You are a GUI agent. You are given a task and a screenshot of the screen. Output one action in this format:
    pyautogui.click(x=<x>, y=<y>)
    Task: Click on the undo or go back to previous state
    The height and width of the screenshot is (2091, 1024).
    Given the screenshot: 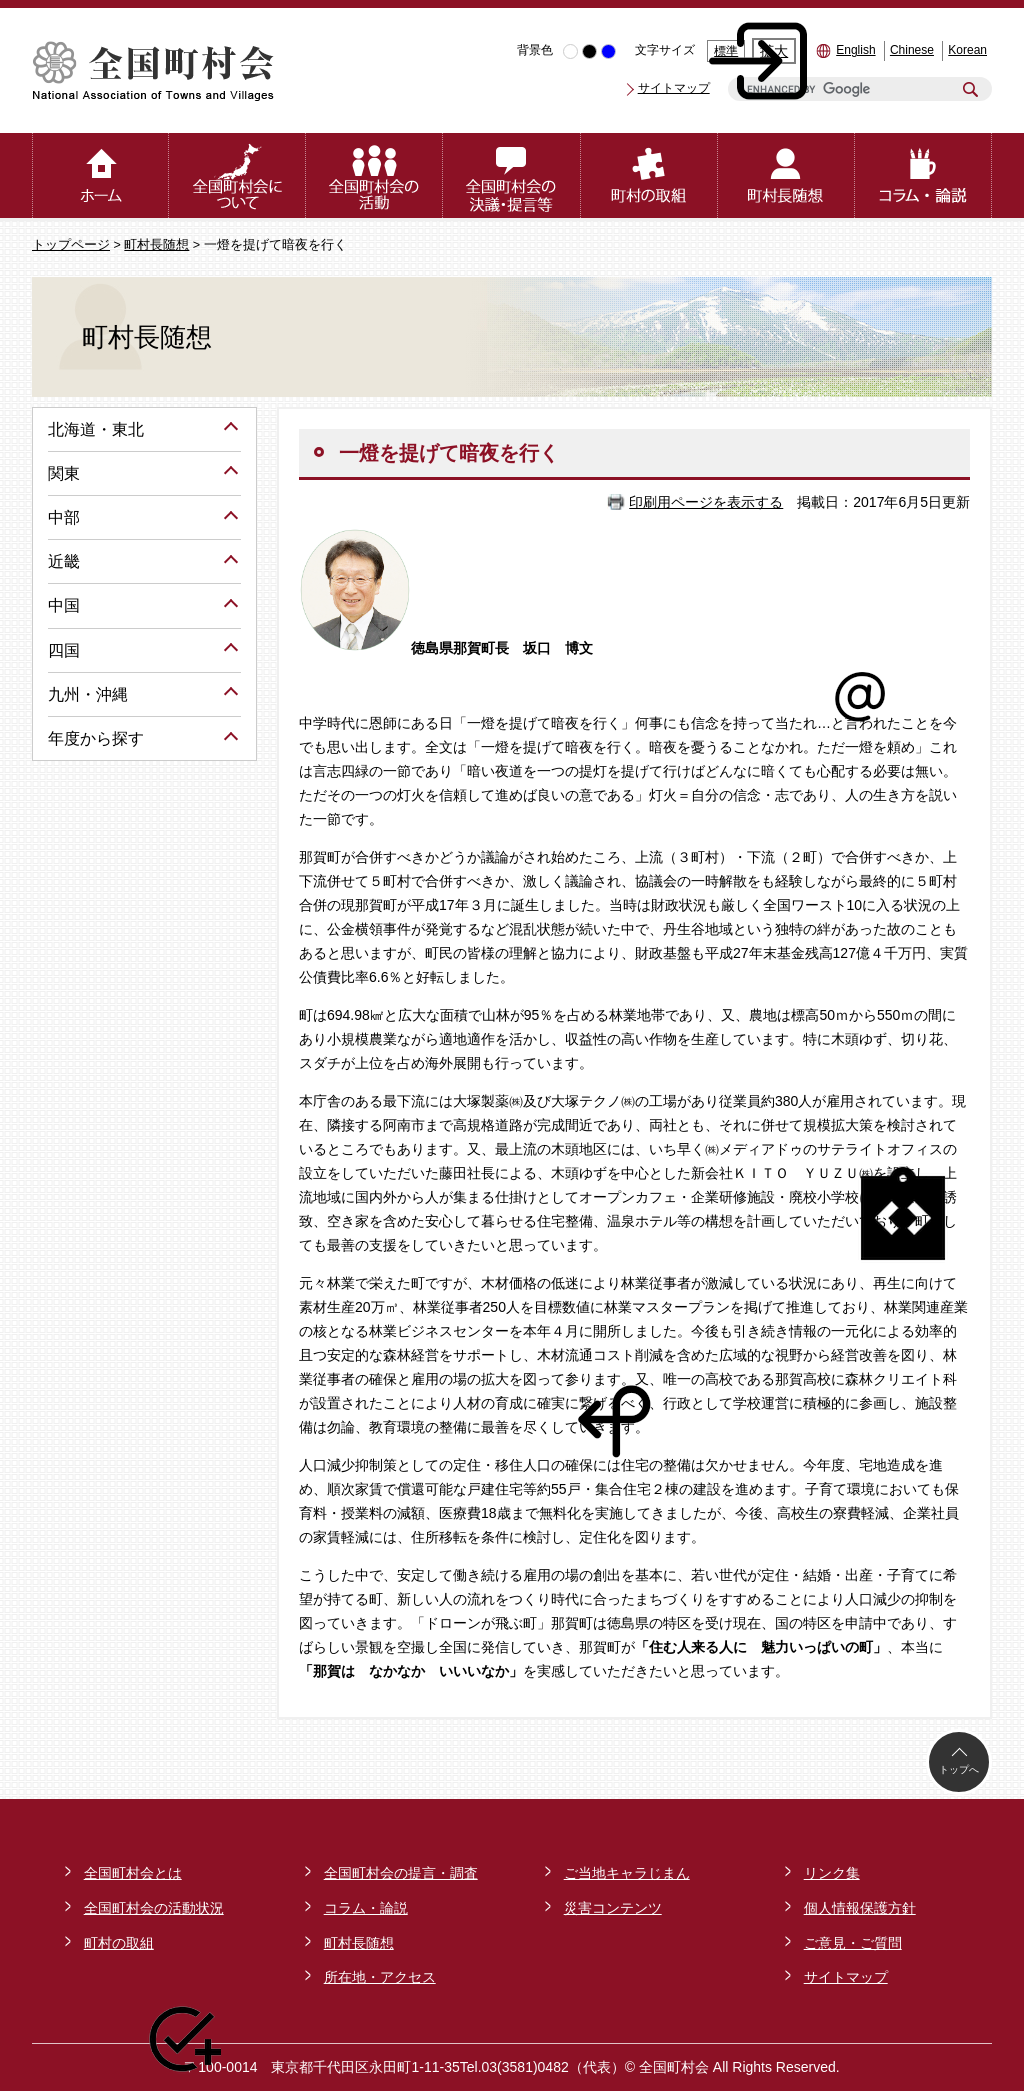 What is the action you would take?
    pyautogui.click(x=612, y=1419)
    